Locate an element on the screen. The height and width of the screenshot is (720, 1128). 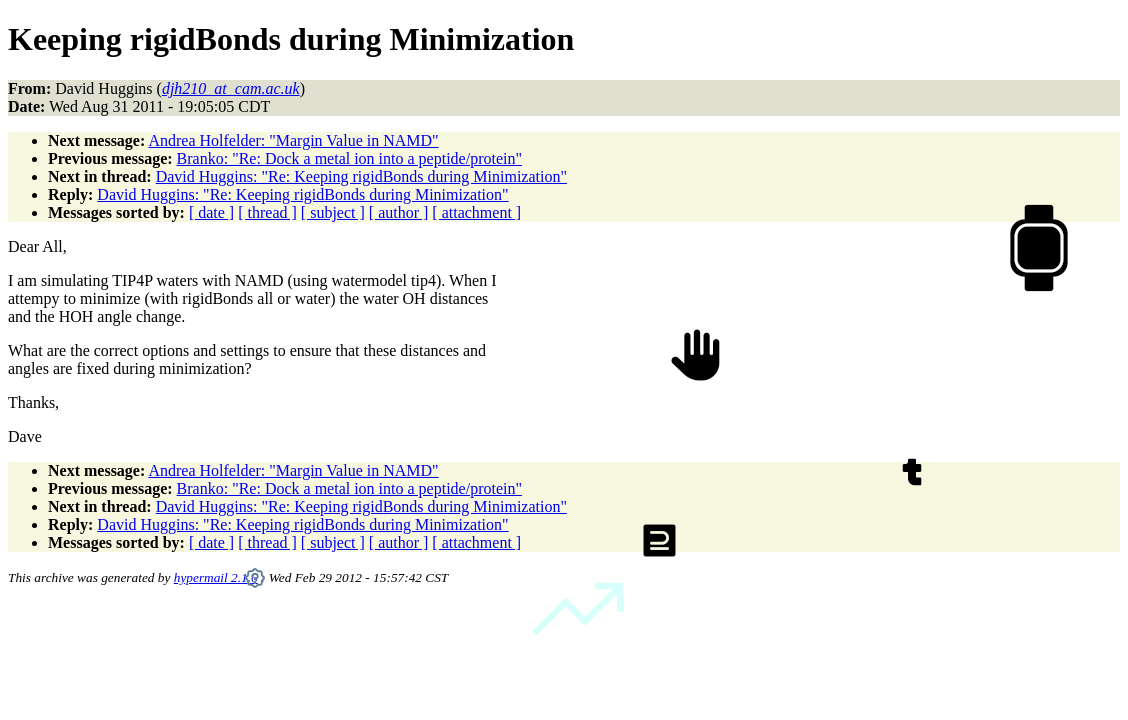
view trending or popular content is located at coordinates (578, 608).